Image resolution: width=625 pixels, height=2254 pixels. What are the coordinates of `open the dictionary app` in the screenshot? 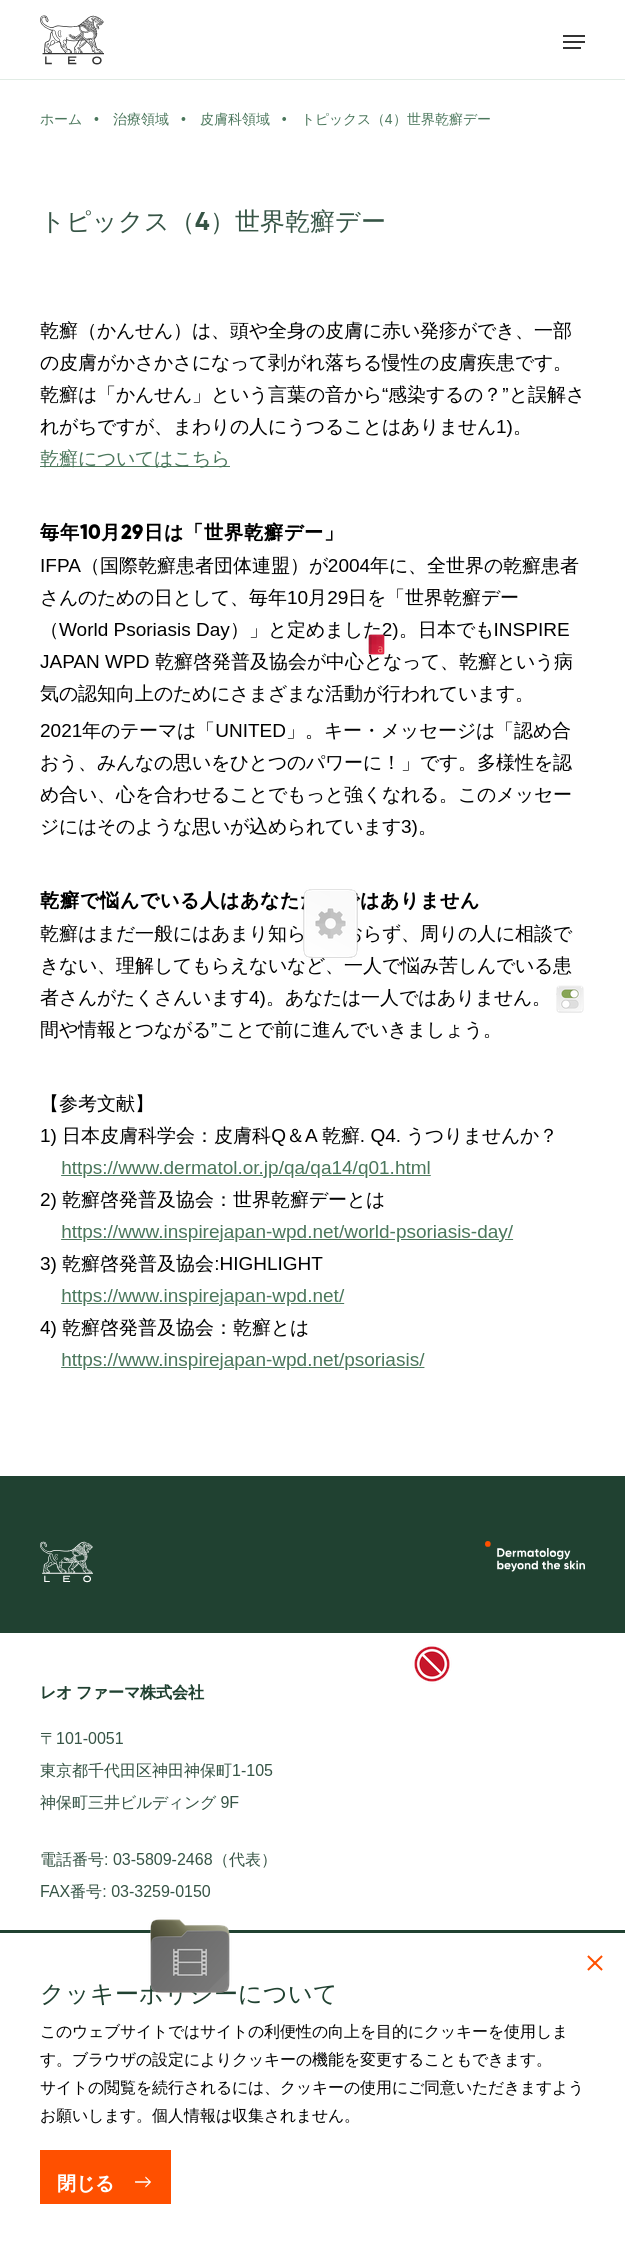 It's located at (376, 644).